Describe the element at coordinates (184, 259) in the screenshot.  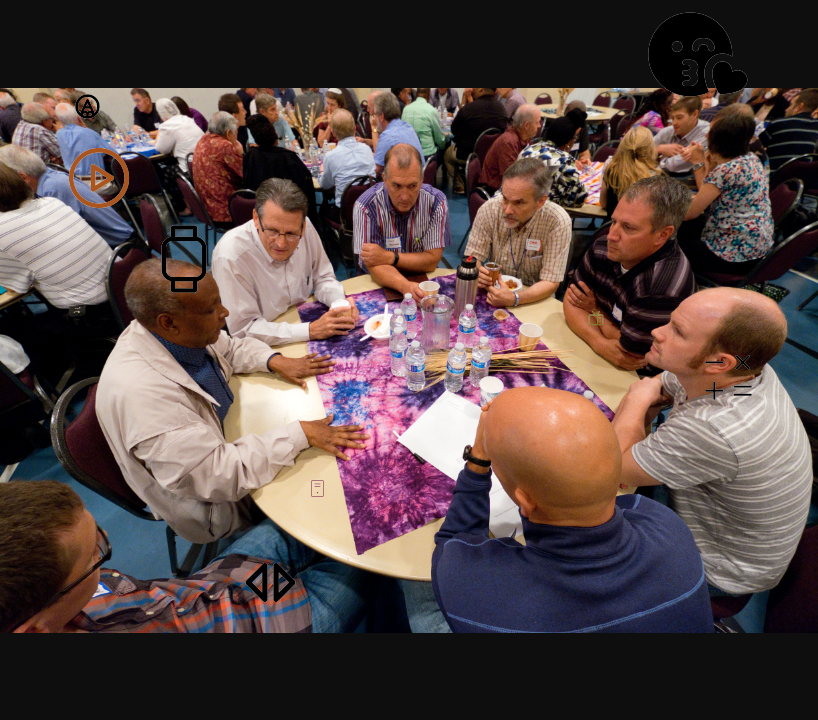
I see `access smartwatch settings or connectivity` at that location.